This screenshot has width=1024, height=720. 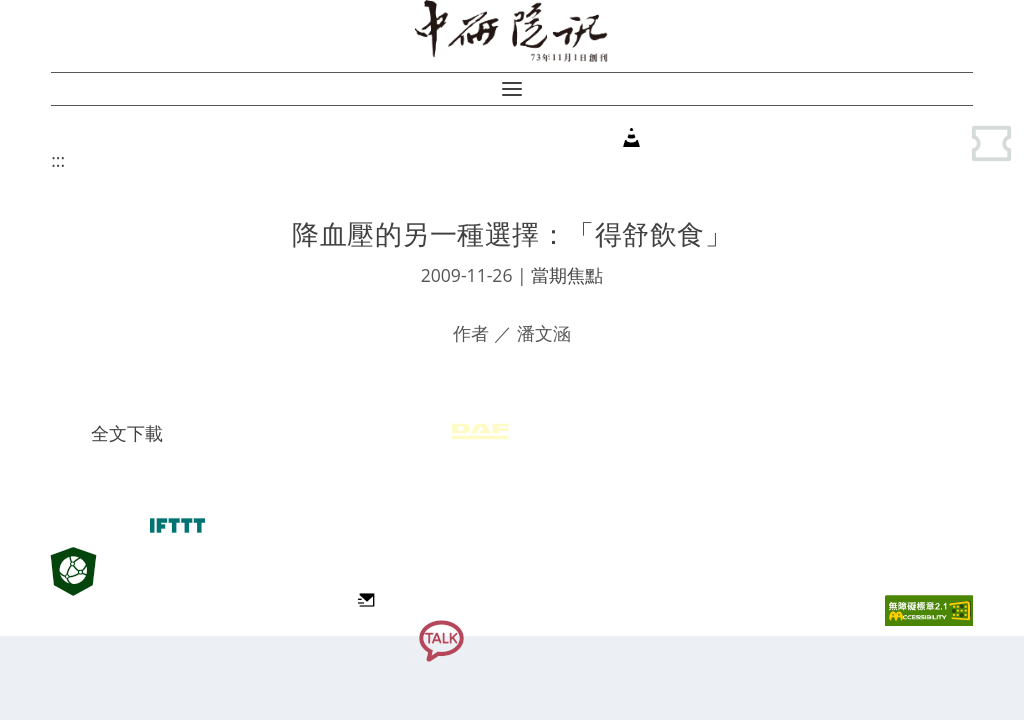 What do you see at coordinates (991, 143) in the screenshot?
I see `view your tickets or passes` at bounding box center [991, 143].